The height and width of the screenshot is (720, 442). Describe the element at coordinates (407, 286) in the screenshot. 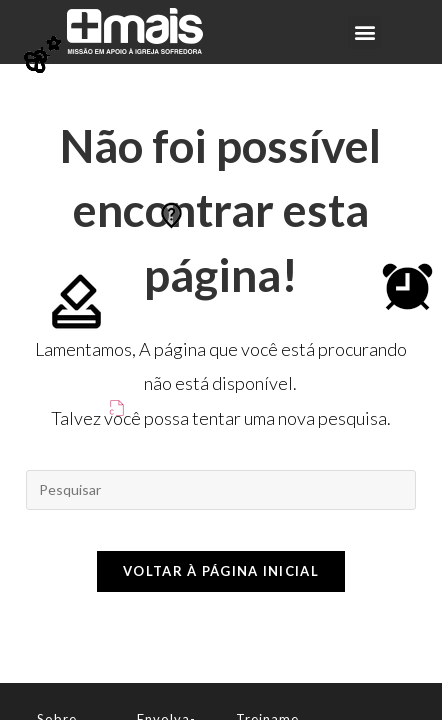

I see `set or manage alarms` at that location.